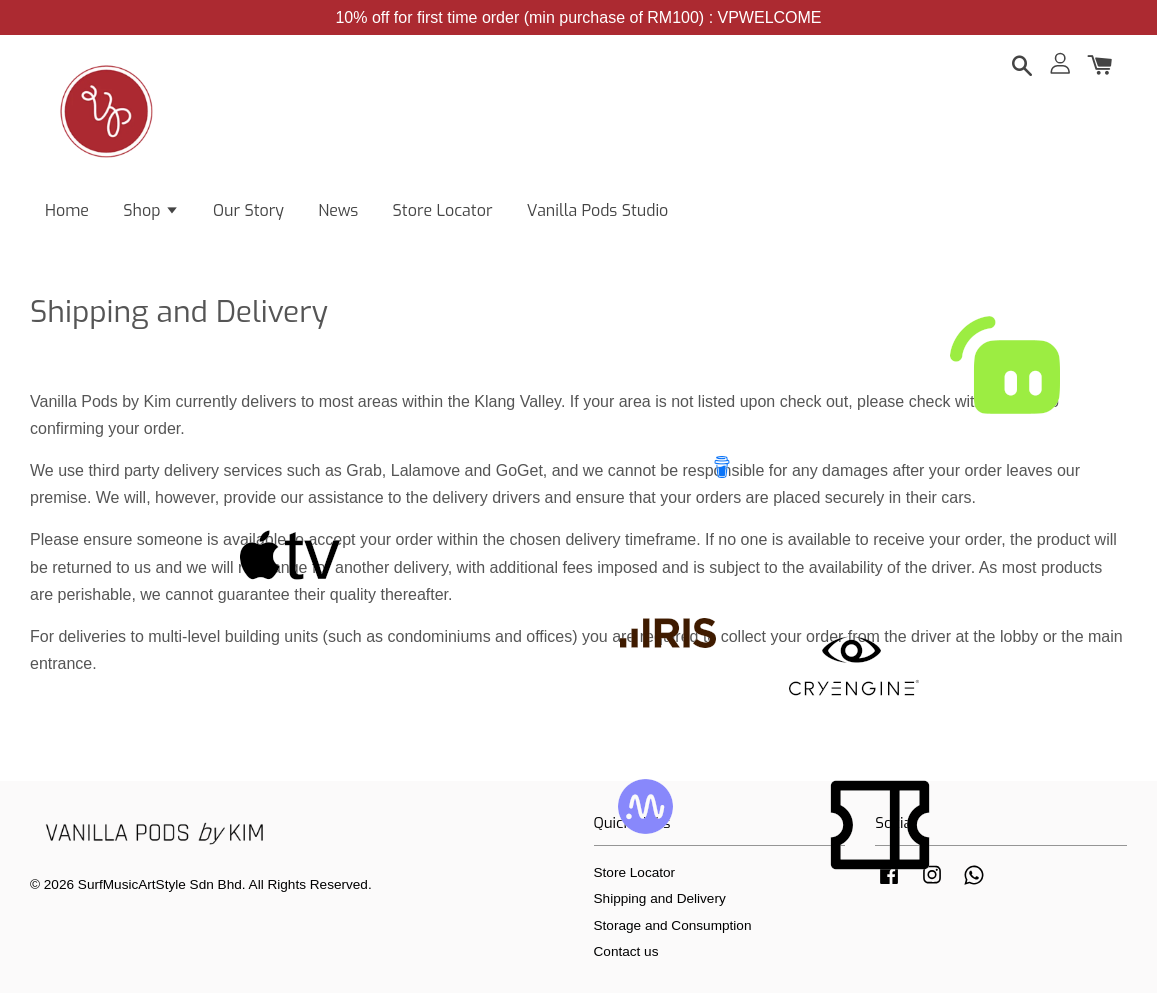 The height and width of the screenshot is (993, 1157). I want to click on visit the CryEngine website or documentation, so click(854, 666).